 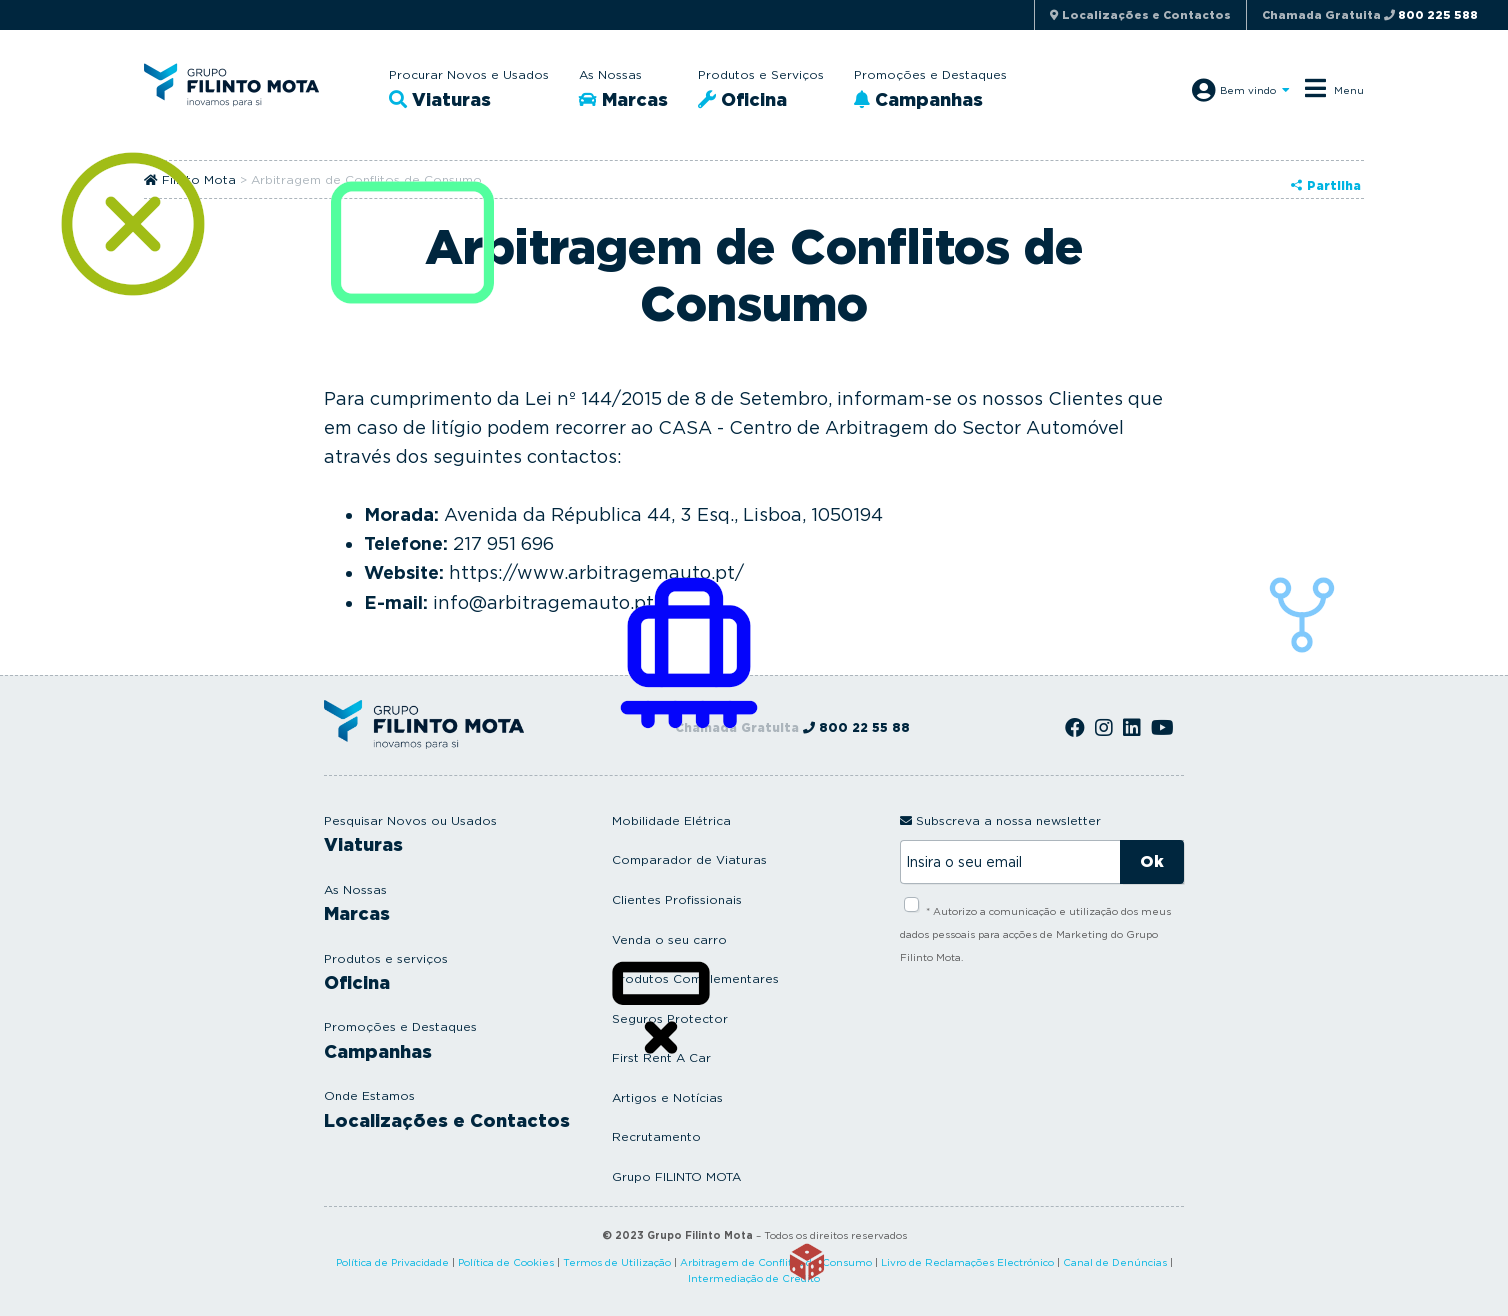 What do you see at coordinates (807, 1262) in the screenshot?
I see `randomize or shuffle content` at bounding box center [807, 1262].